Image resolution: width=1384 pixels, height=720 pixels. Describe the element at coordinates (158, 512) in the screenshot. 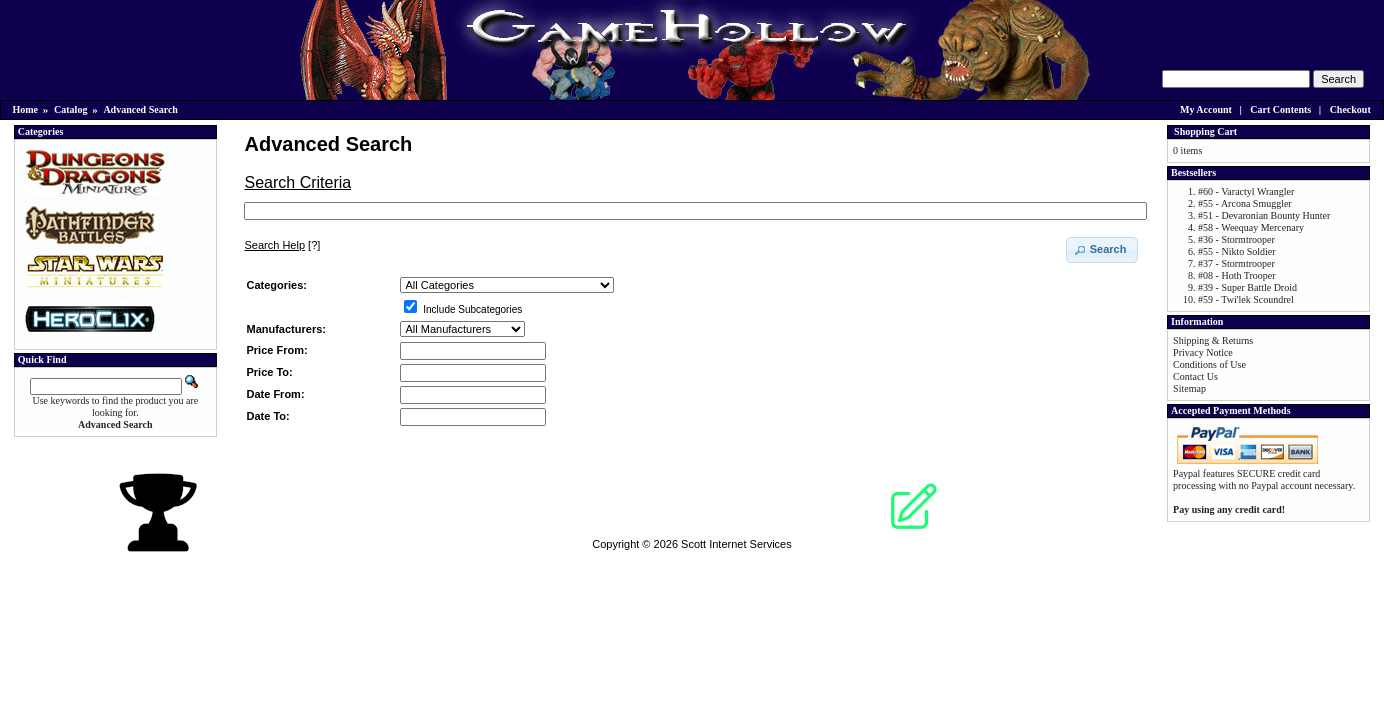

I see `view achievements or awards` at that location.